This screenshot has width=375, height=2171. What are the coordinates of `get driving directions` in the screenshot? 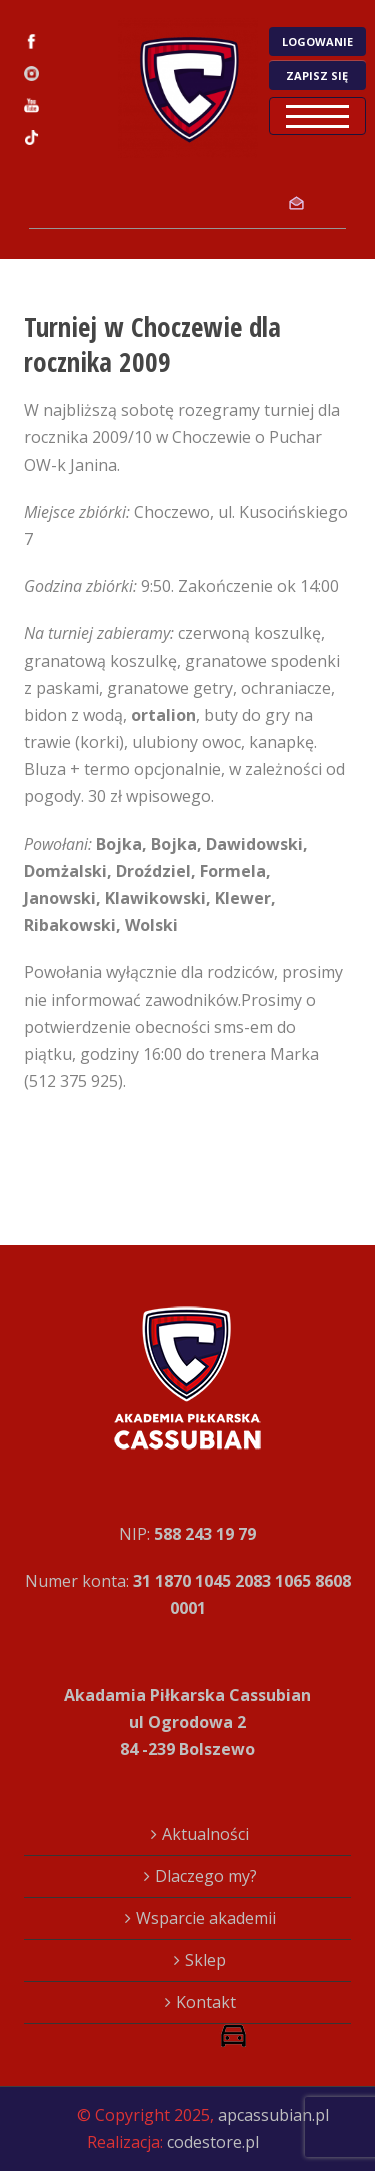 It's located at (233, 2034).